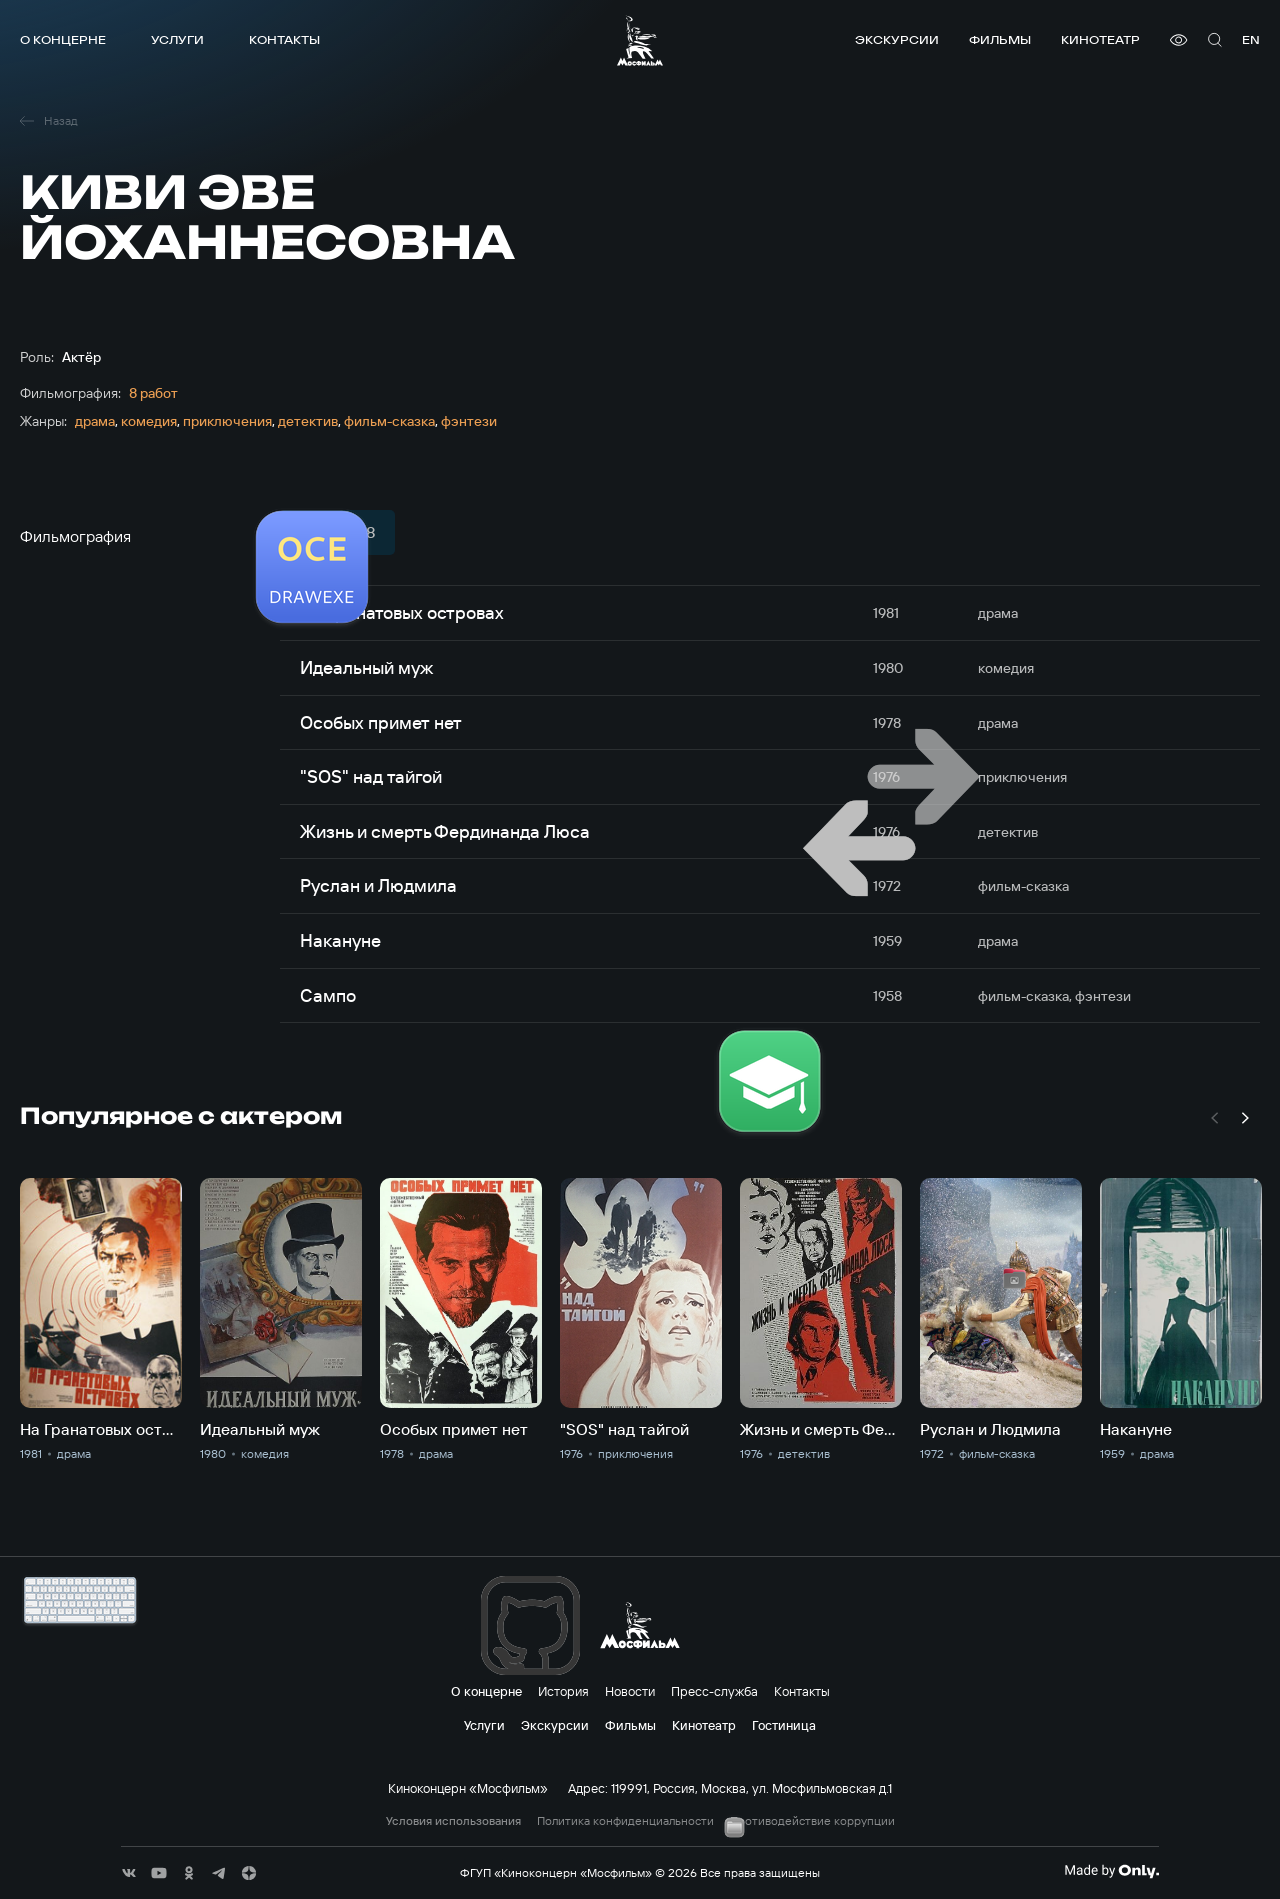  What do you see at coordinates (734, 1827) in the screenshot?
I see `open the files app to browse documents` at bounding box center [734, 1827].